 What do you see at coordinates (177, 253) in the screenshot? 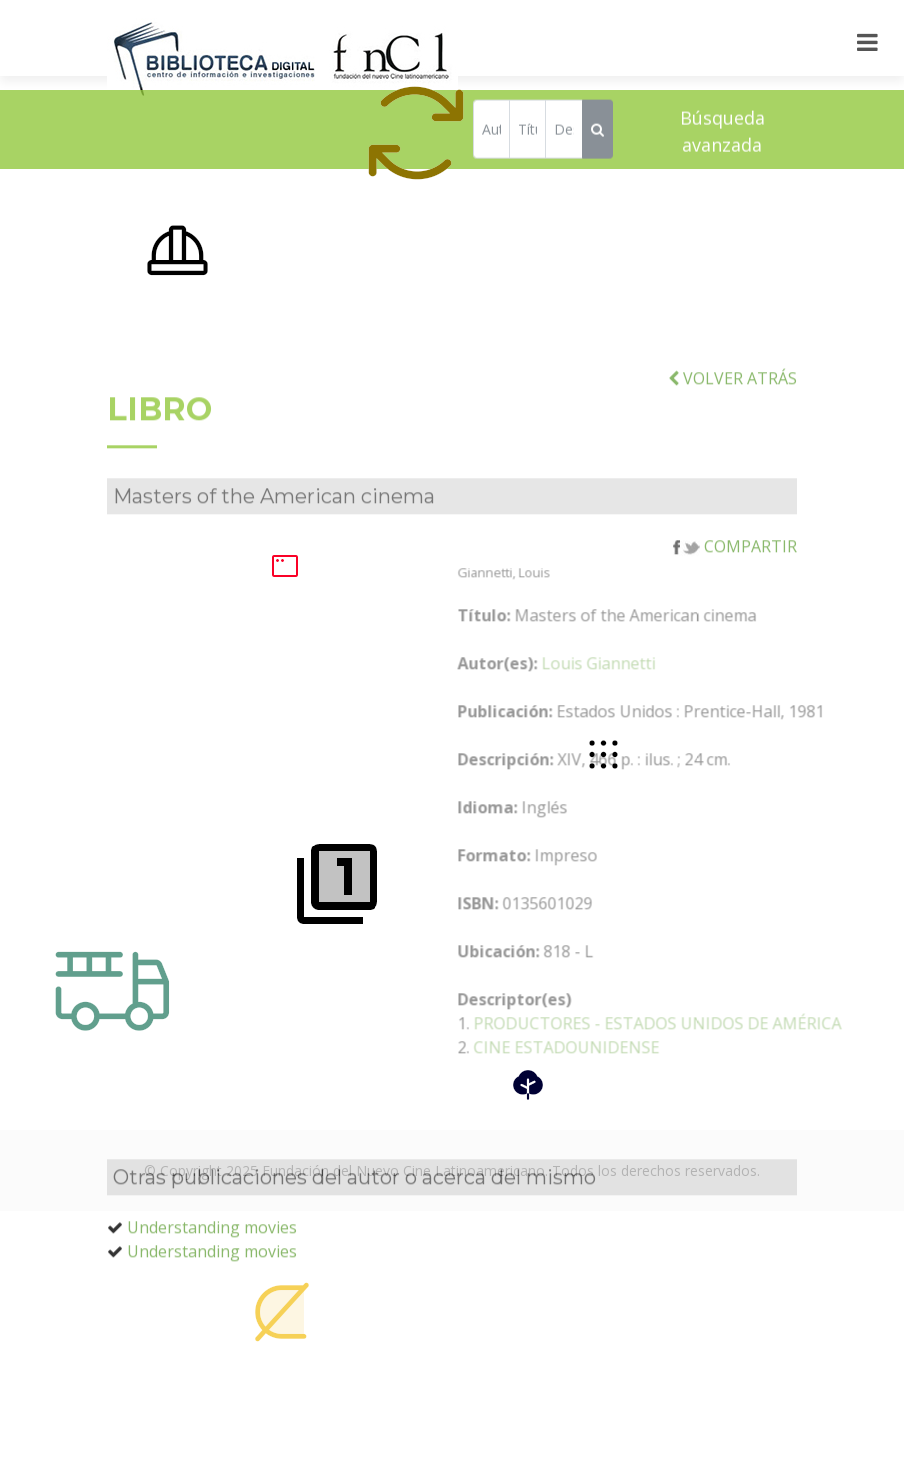
I see `access construction or site safety settings` at bounding box center [177, 253].